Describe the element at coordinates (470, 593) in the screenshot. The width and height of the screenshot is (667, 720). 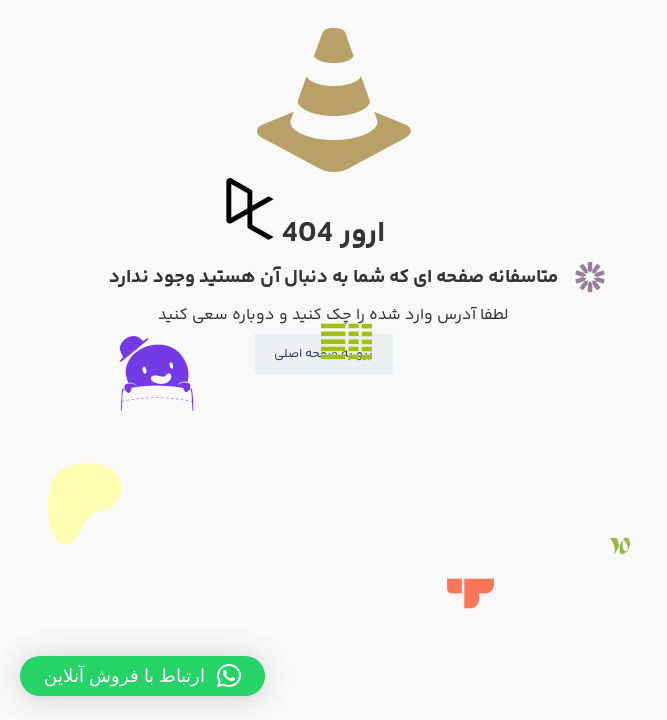
I see `visit top.gg website` at that location.